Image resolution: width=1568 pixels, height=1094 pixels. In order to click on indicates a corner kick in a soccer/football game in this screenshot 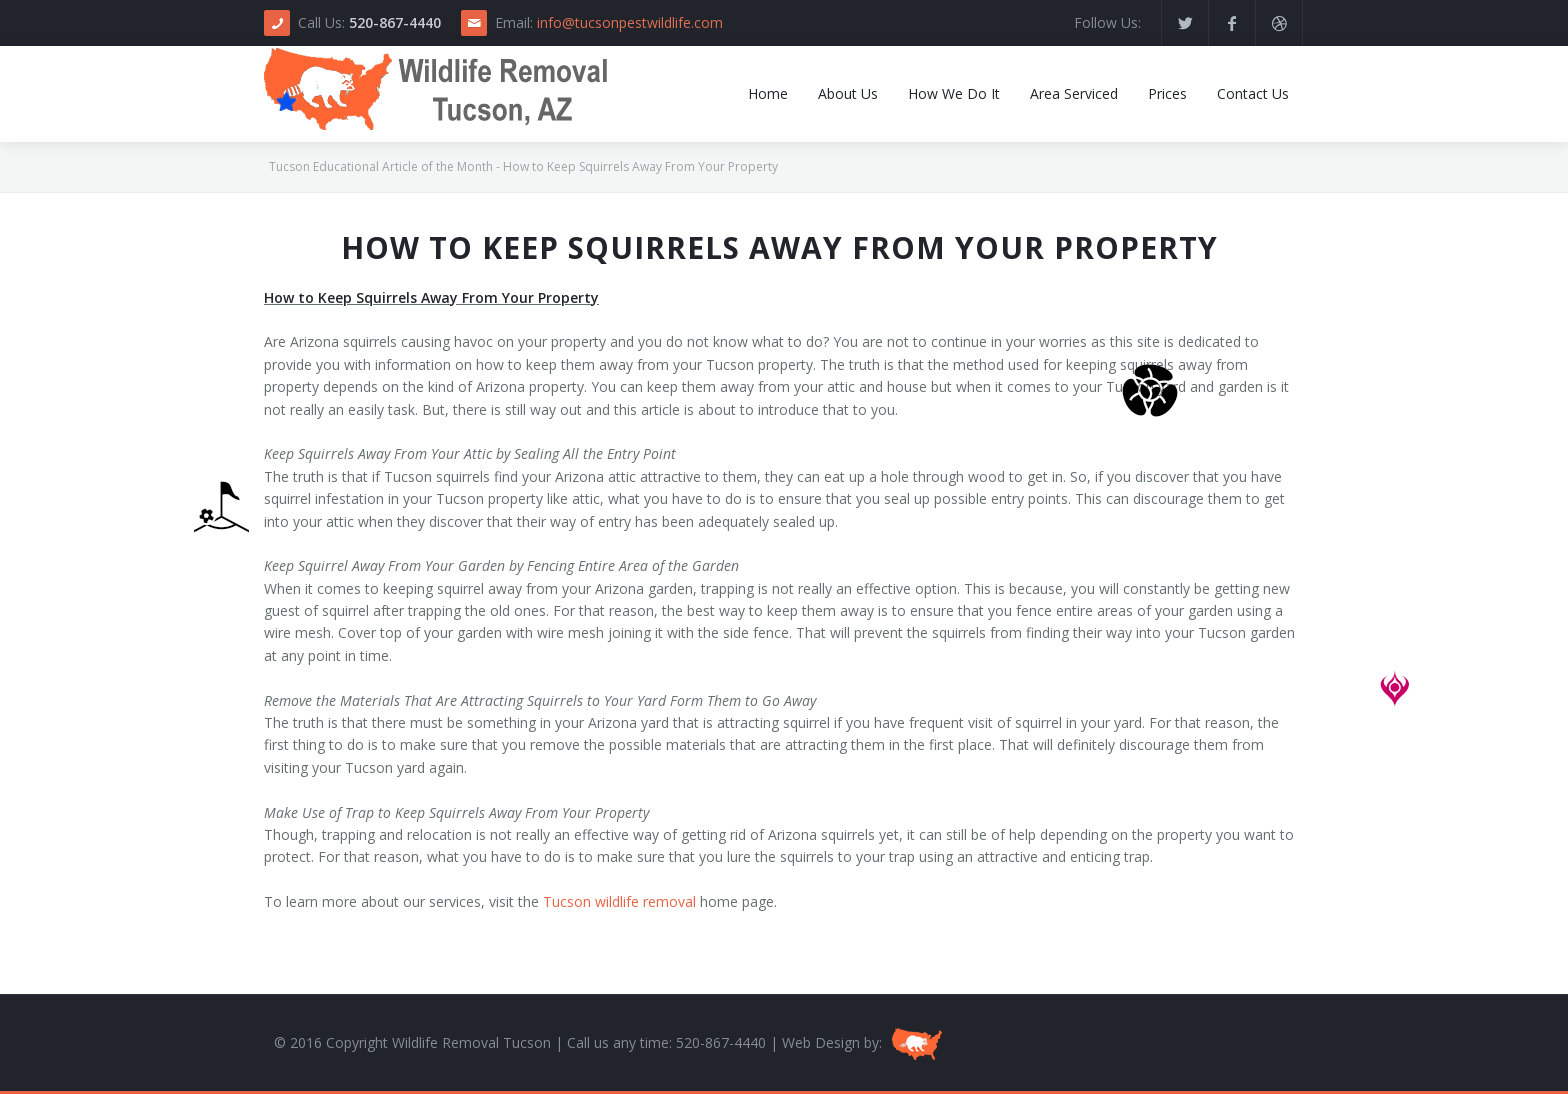, I will do `click(221, 507)`.